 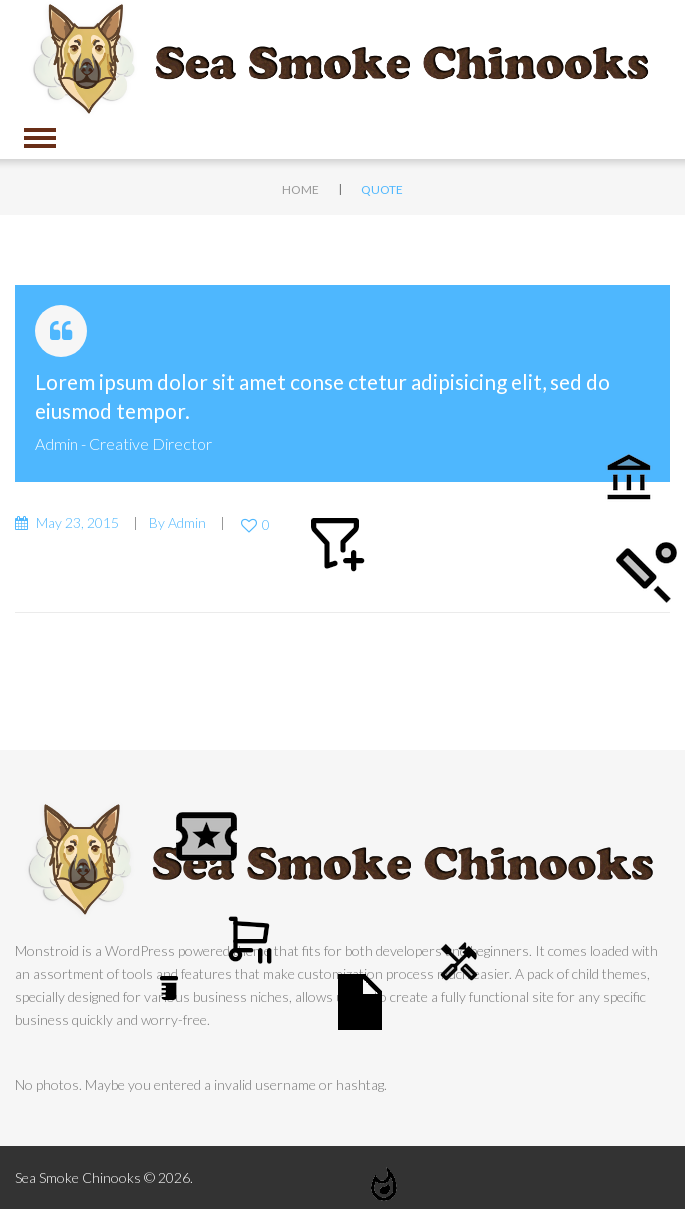 What do you see at coordinates (646, 572) in the screenshot?
I see `access cricket sports content` at bounding box center [646, 572].